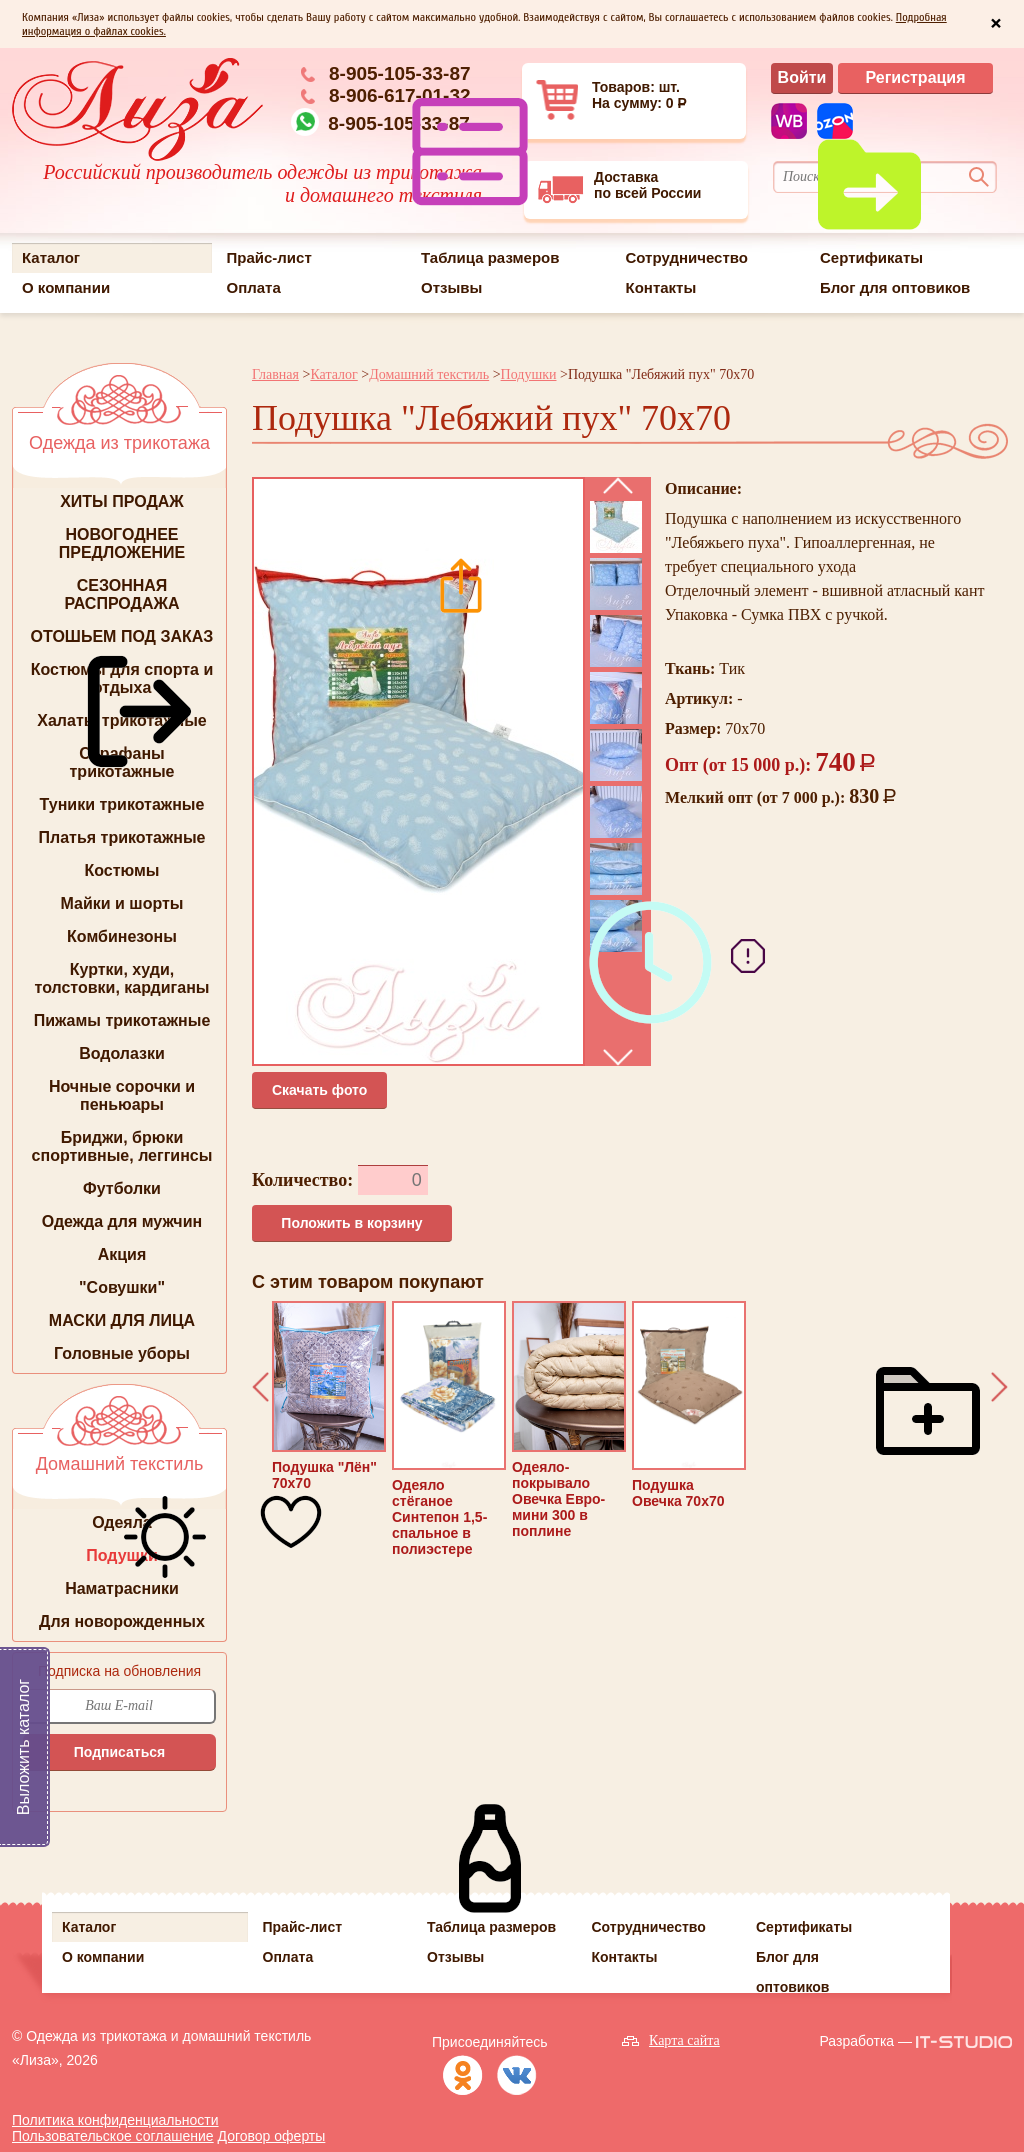 This screenshot has height=2152, width=1024. I want to click on like or favorite this item, so click(291, 1522).